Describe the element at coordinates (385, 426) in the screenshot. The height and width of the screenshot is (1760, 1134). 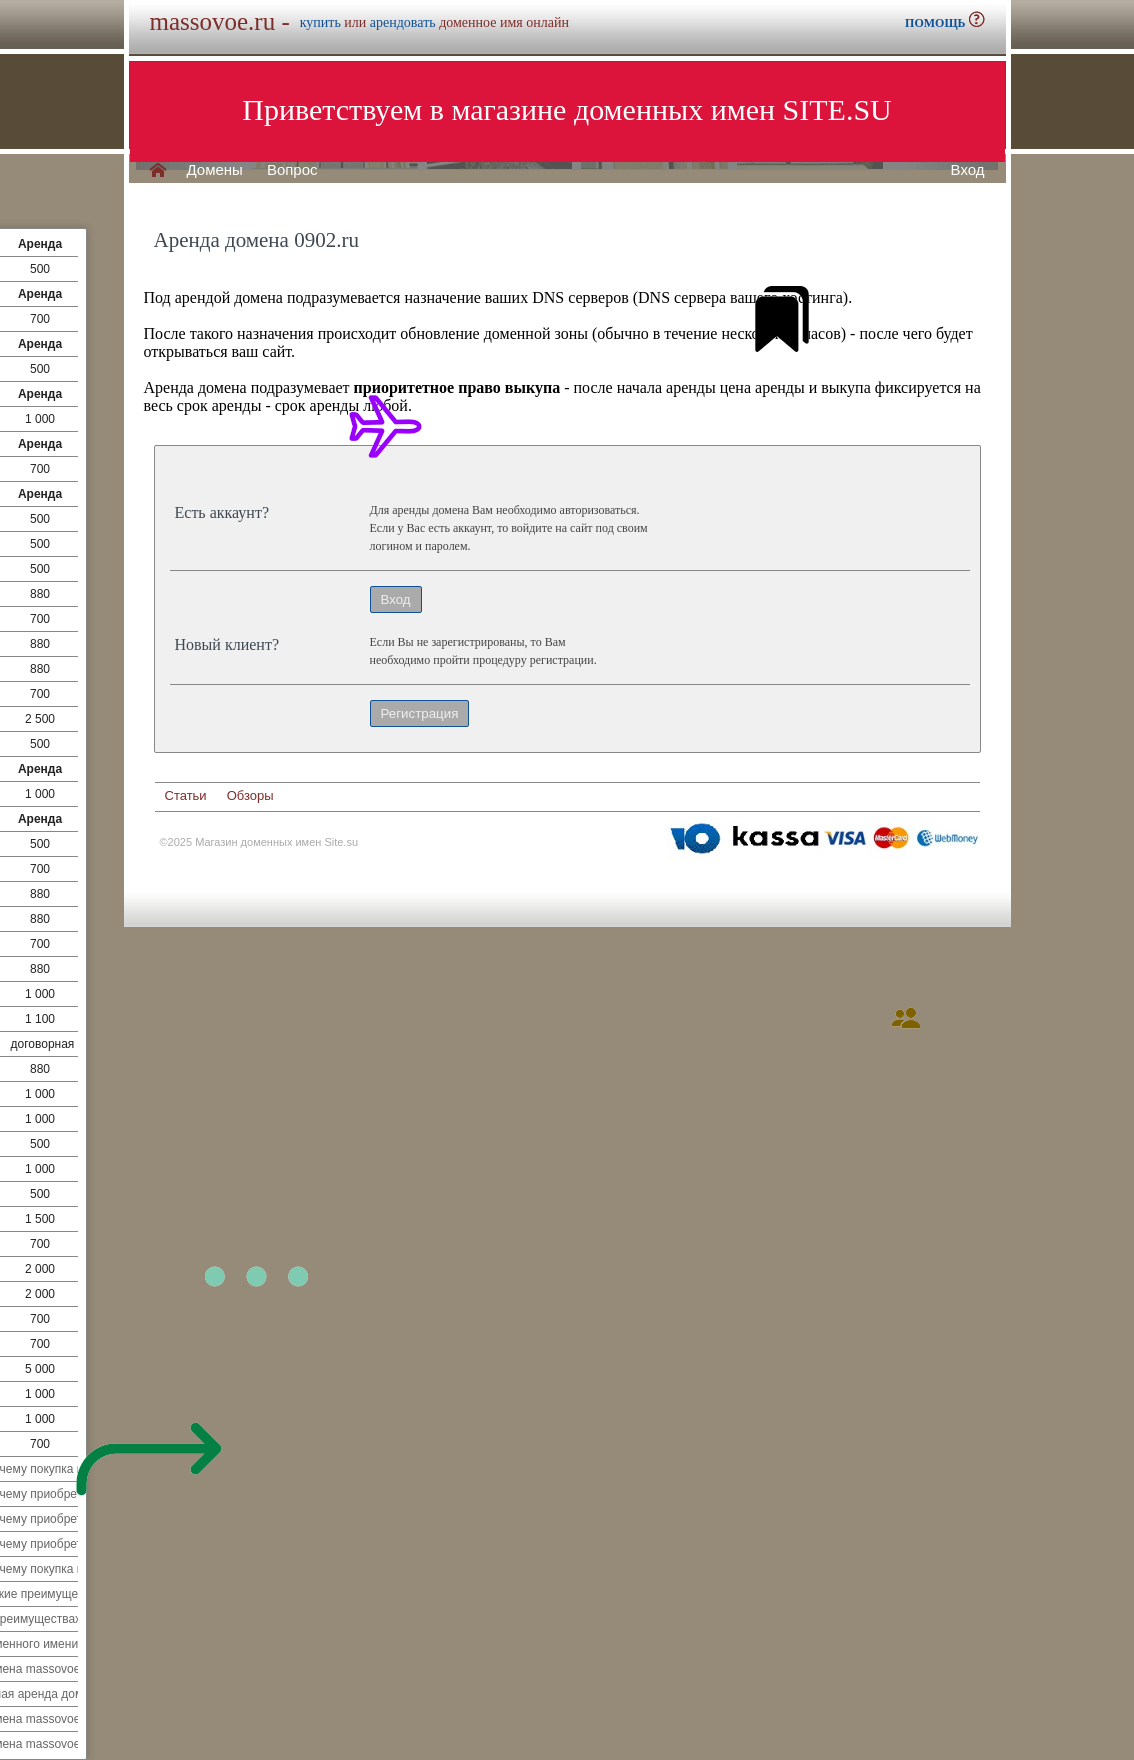
I see `enable airplane mode` at that location.